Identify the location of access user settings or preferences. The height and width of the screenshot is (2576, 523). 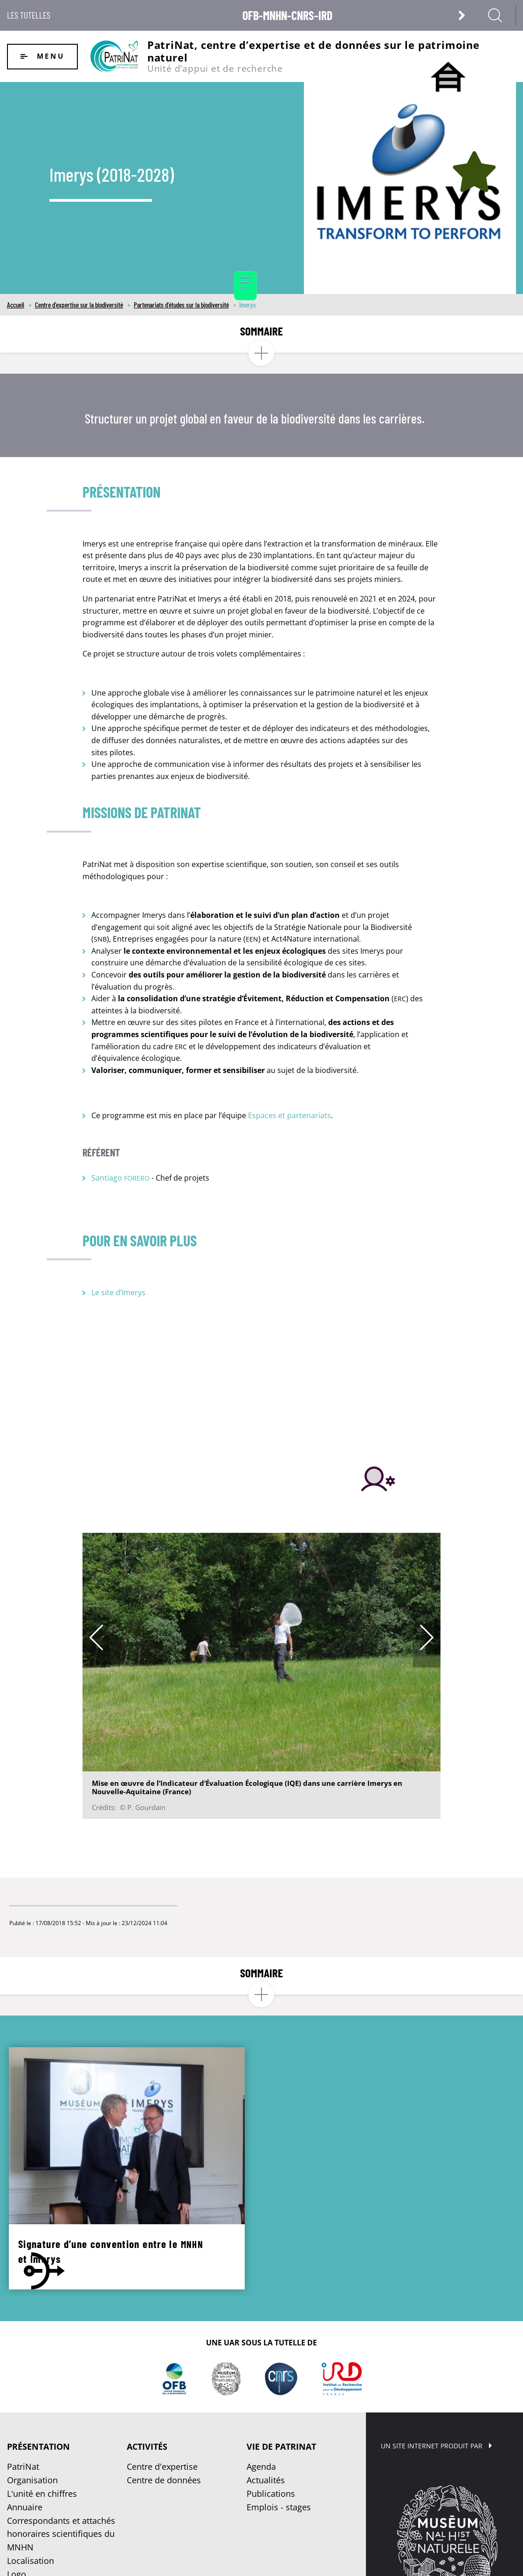
(377, 1480).